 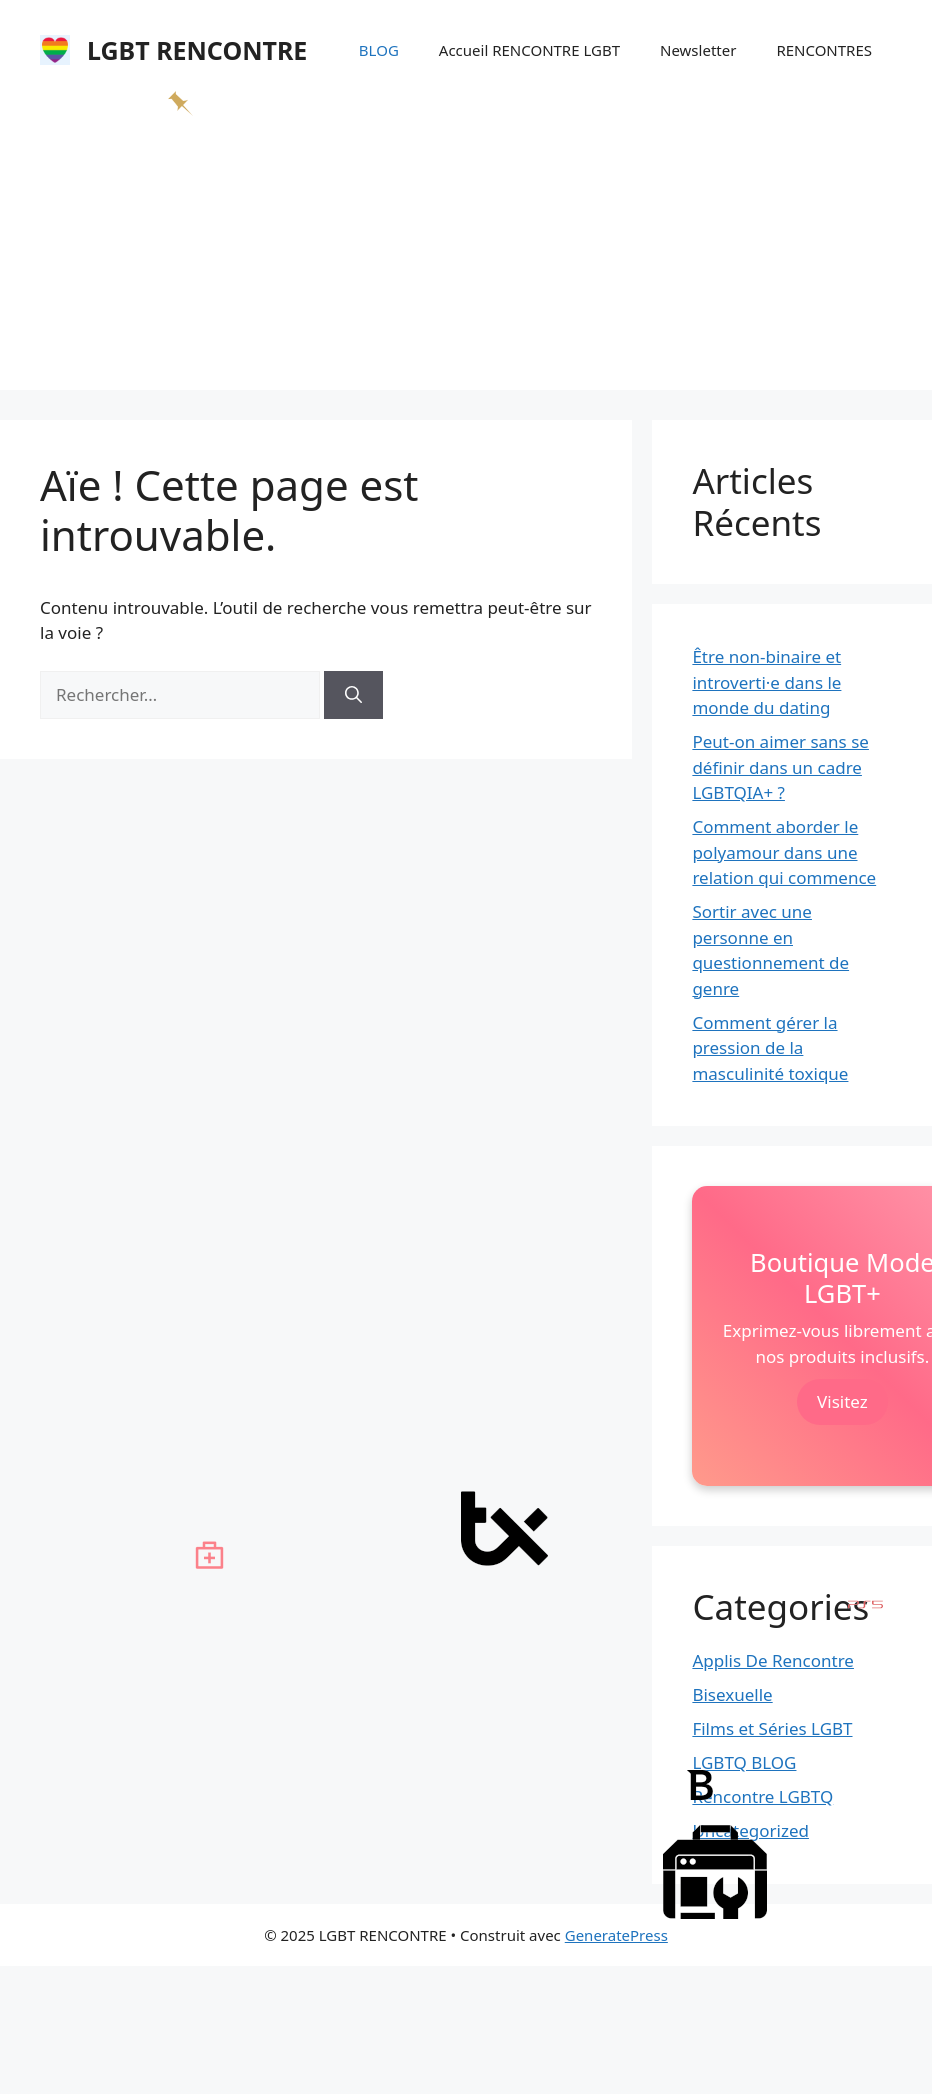 I want to click on open Google Search Console, so click(x=715, y=1872).